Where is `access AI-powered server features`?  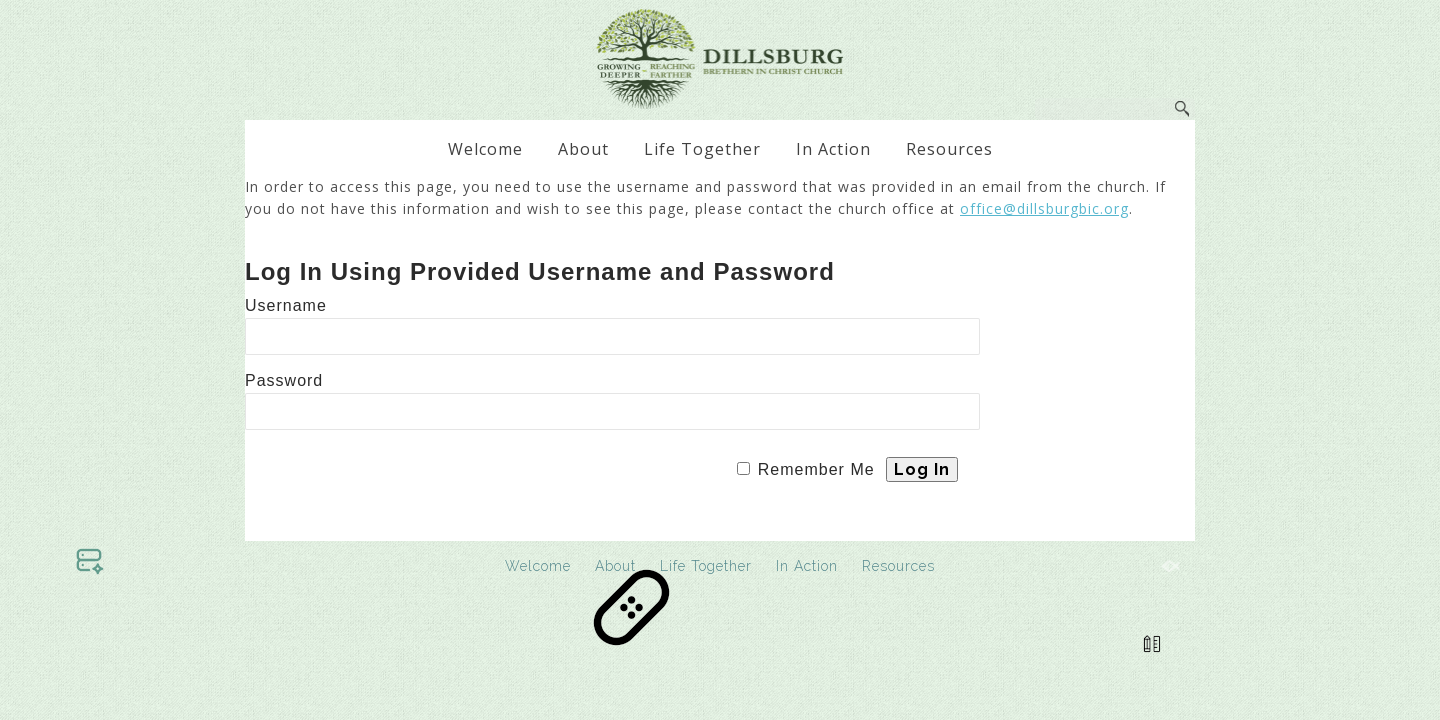 access AI-powered server features is located at coordinates (89, 560).